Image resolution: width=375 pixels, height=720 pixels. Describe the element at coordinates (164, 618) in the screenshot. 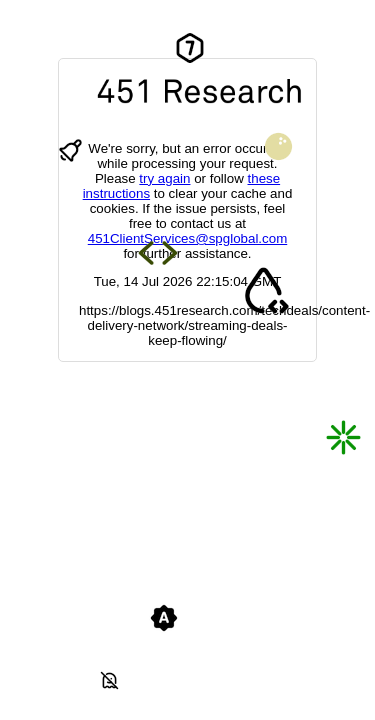

I see `enable automatic brightness adjustment` at that location.